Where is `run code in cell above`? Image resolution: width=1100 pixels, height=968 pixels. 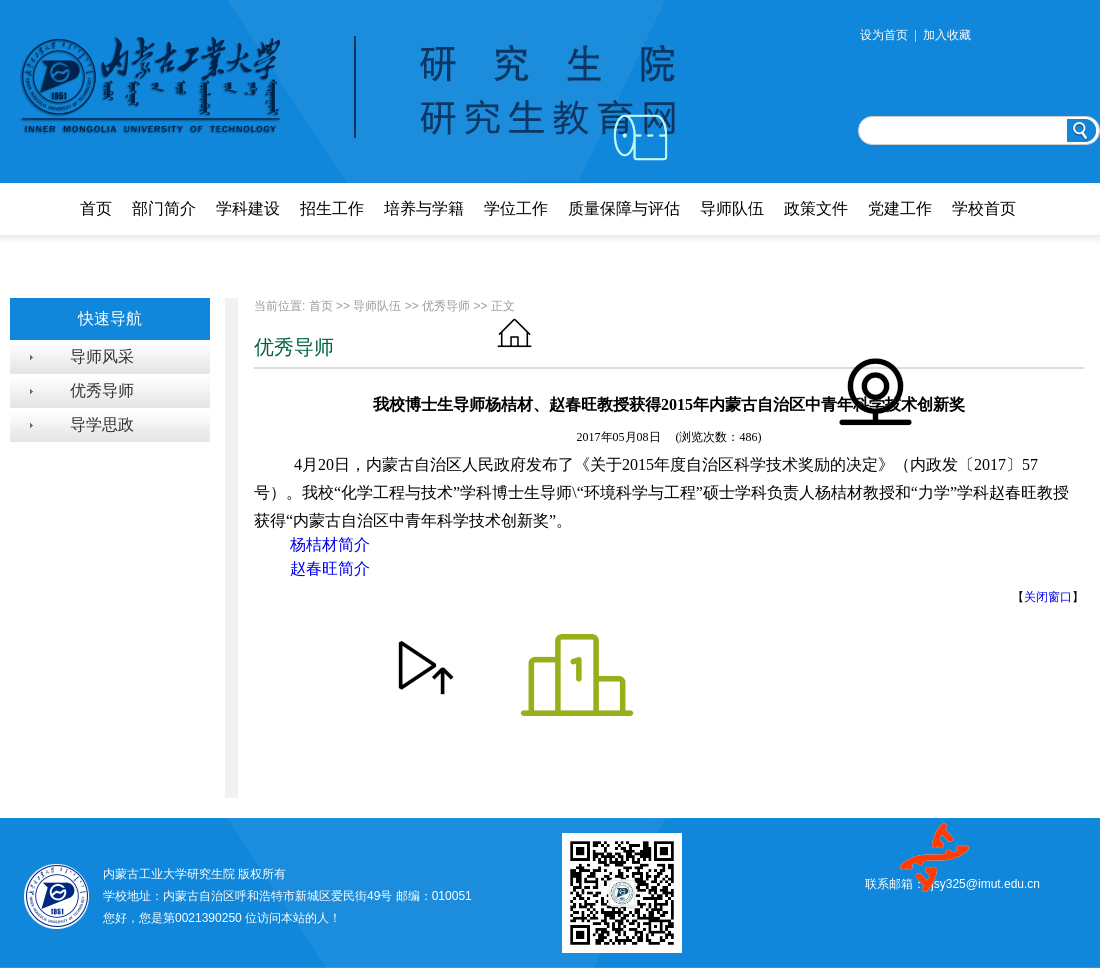 run code in cell above is located at coordinates (425, 667).